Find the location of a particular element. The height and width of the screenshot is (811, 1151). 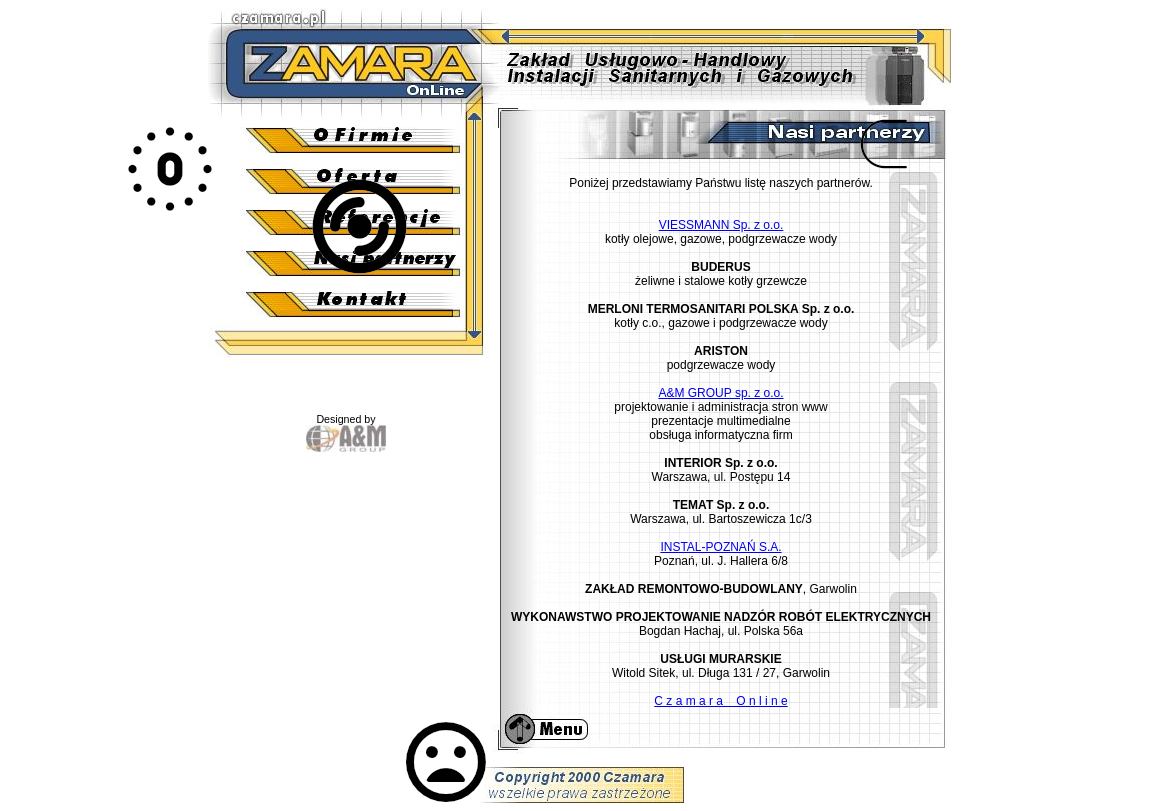

indicates zero time elapsed or no duration is located at coordinates (170, 169).